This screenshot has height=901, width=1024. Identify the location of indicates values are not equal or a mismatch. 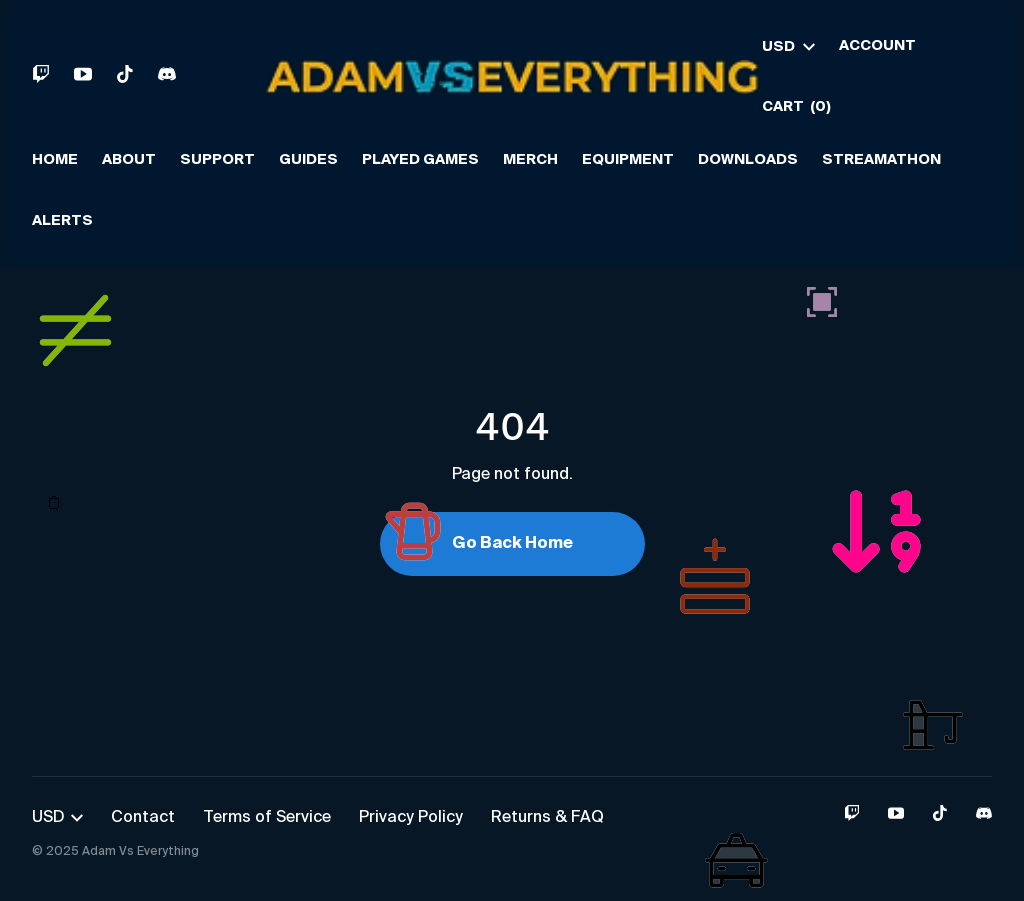
(75, 330).